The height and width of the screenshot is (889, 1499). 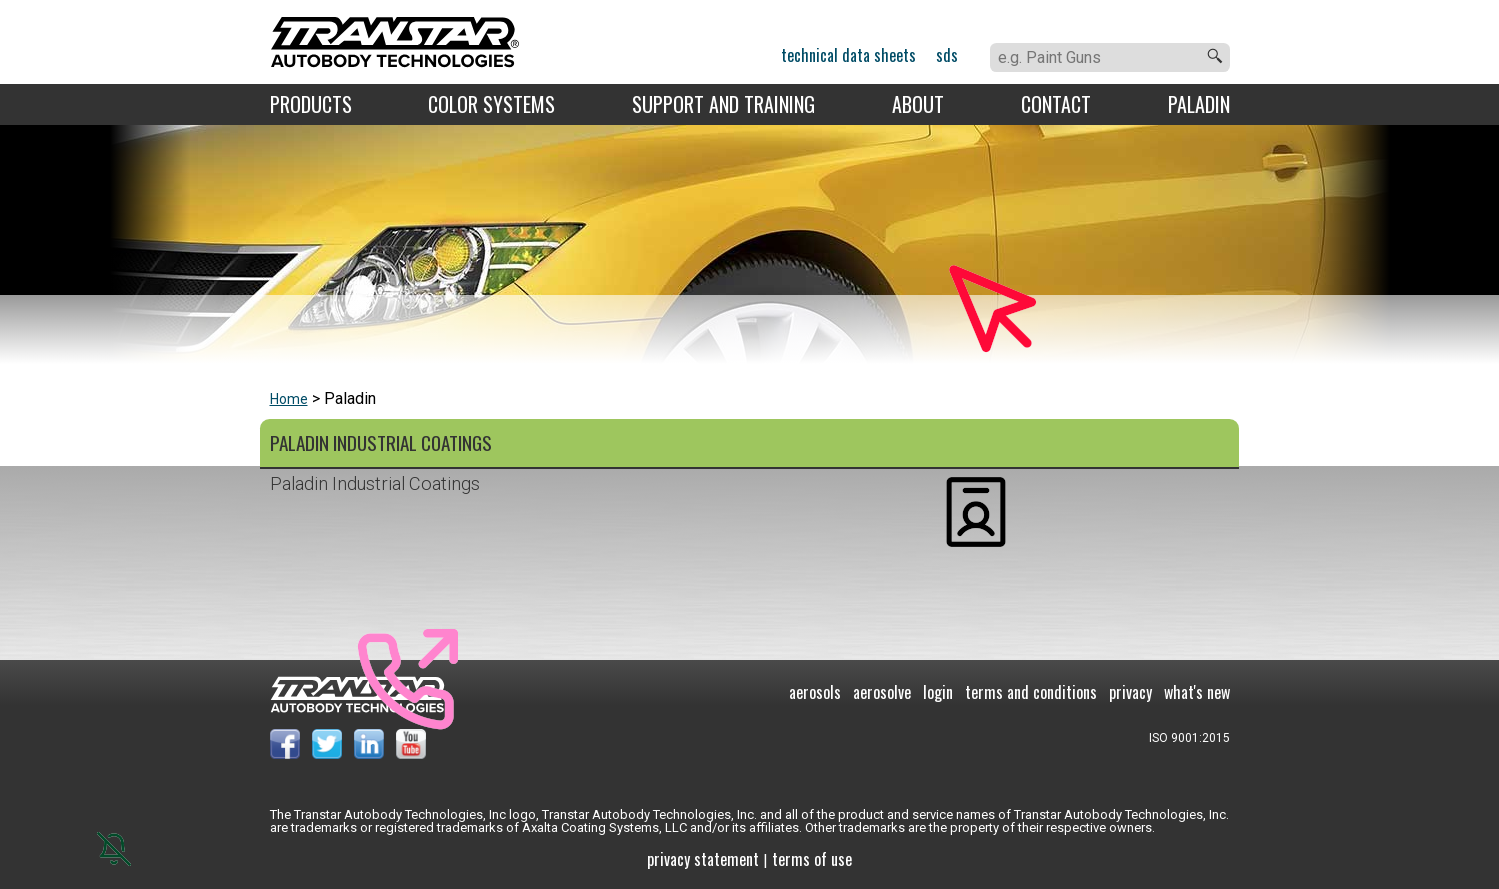 I want to click on mute notifications, so click(x=114, y=849).